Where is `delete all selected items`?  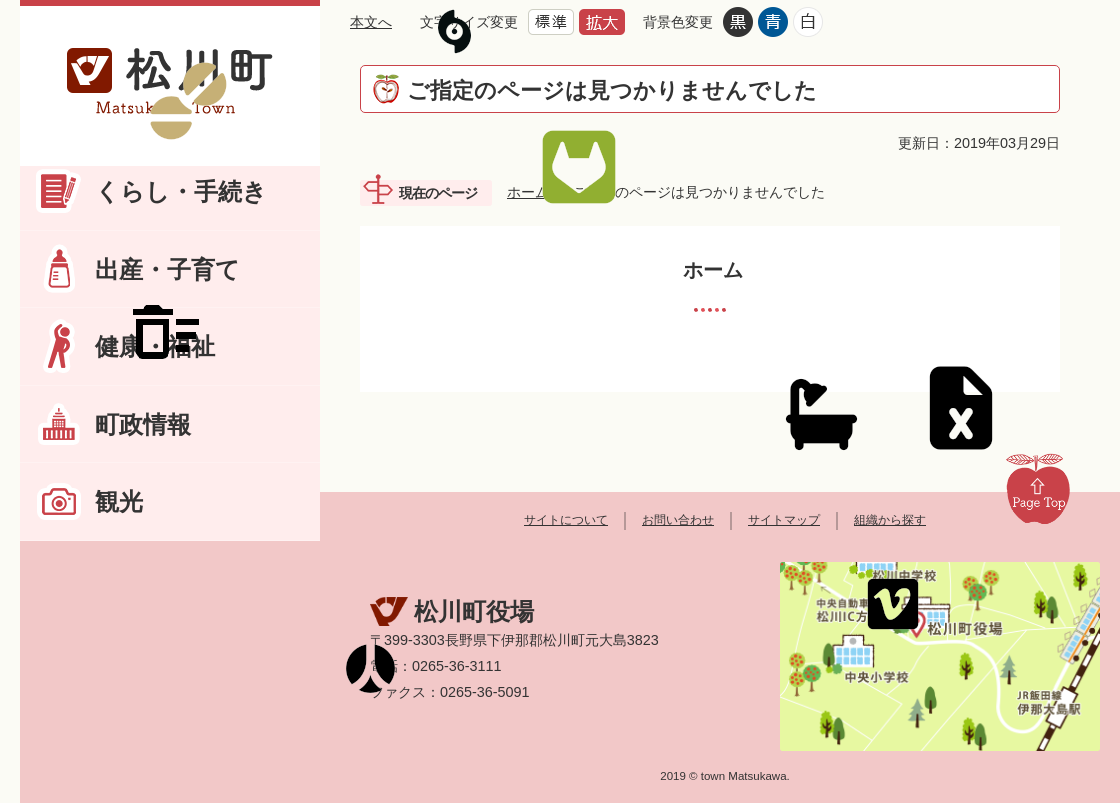 delete all selected items is located at coordinates (166, 332).